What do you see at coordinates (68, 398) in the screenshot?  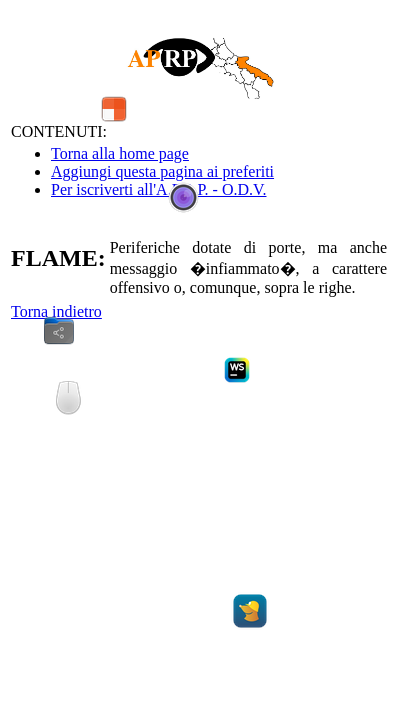 I see `mouse input device settings` at bounding box center [68, 398].